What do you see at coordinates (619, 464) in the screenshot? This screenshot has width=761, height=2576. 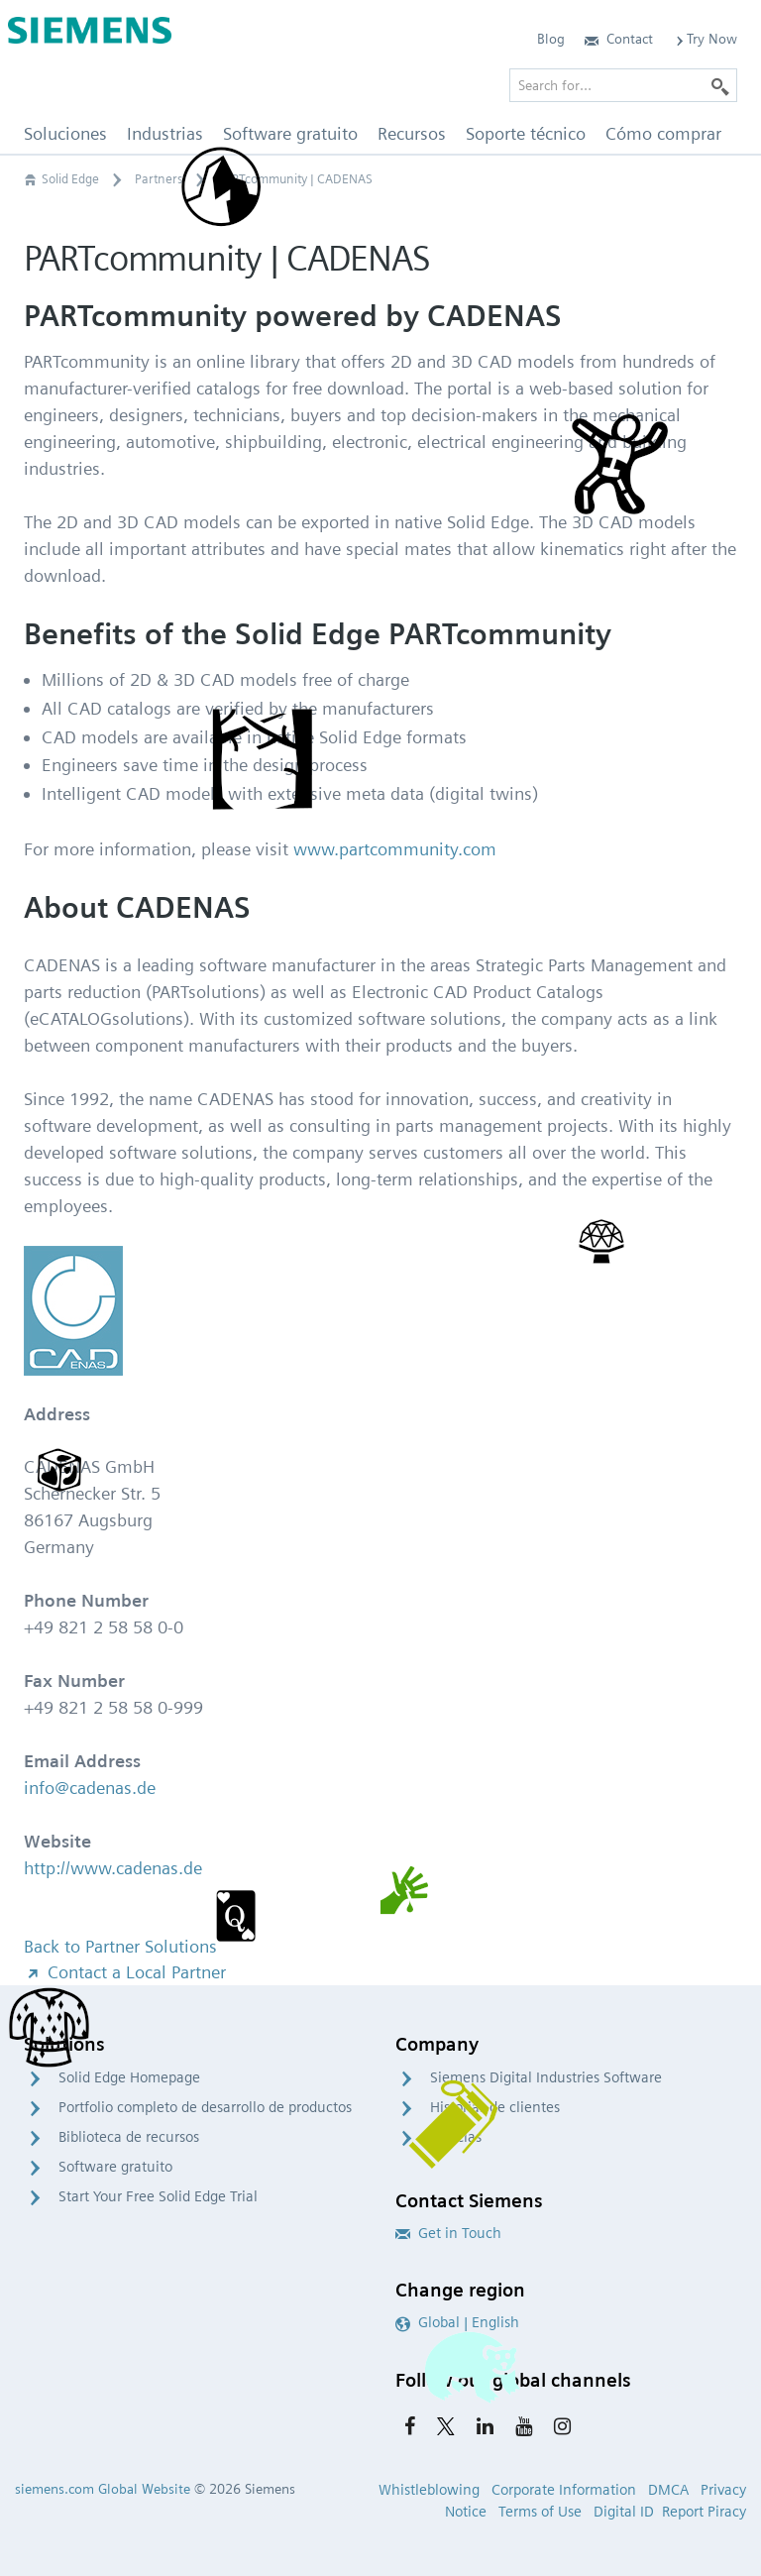 I see `view character anatomy or internal stats` at bounding box center [619, 464].